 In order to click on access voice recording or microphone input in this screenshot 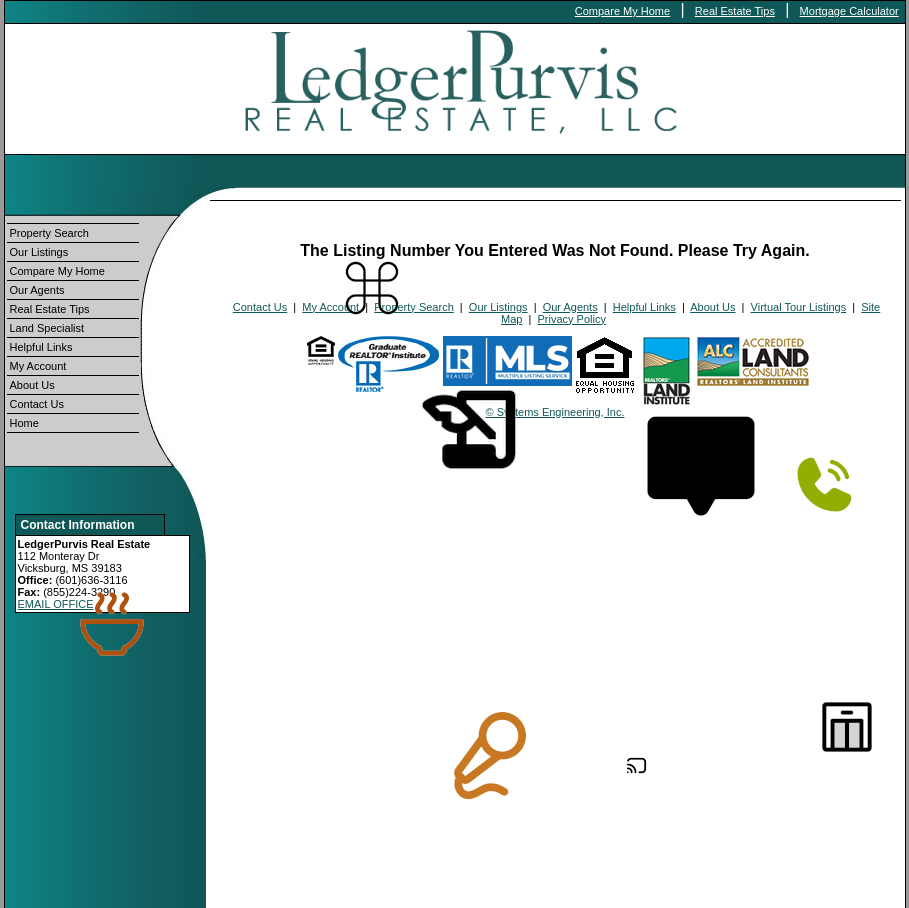, I will do `click(486, 755)`.